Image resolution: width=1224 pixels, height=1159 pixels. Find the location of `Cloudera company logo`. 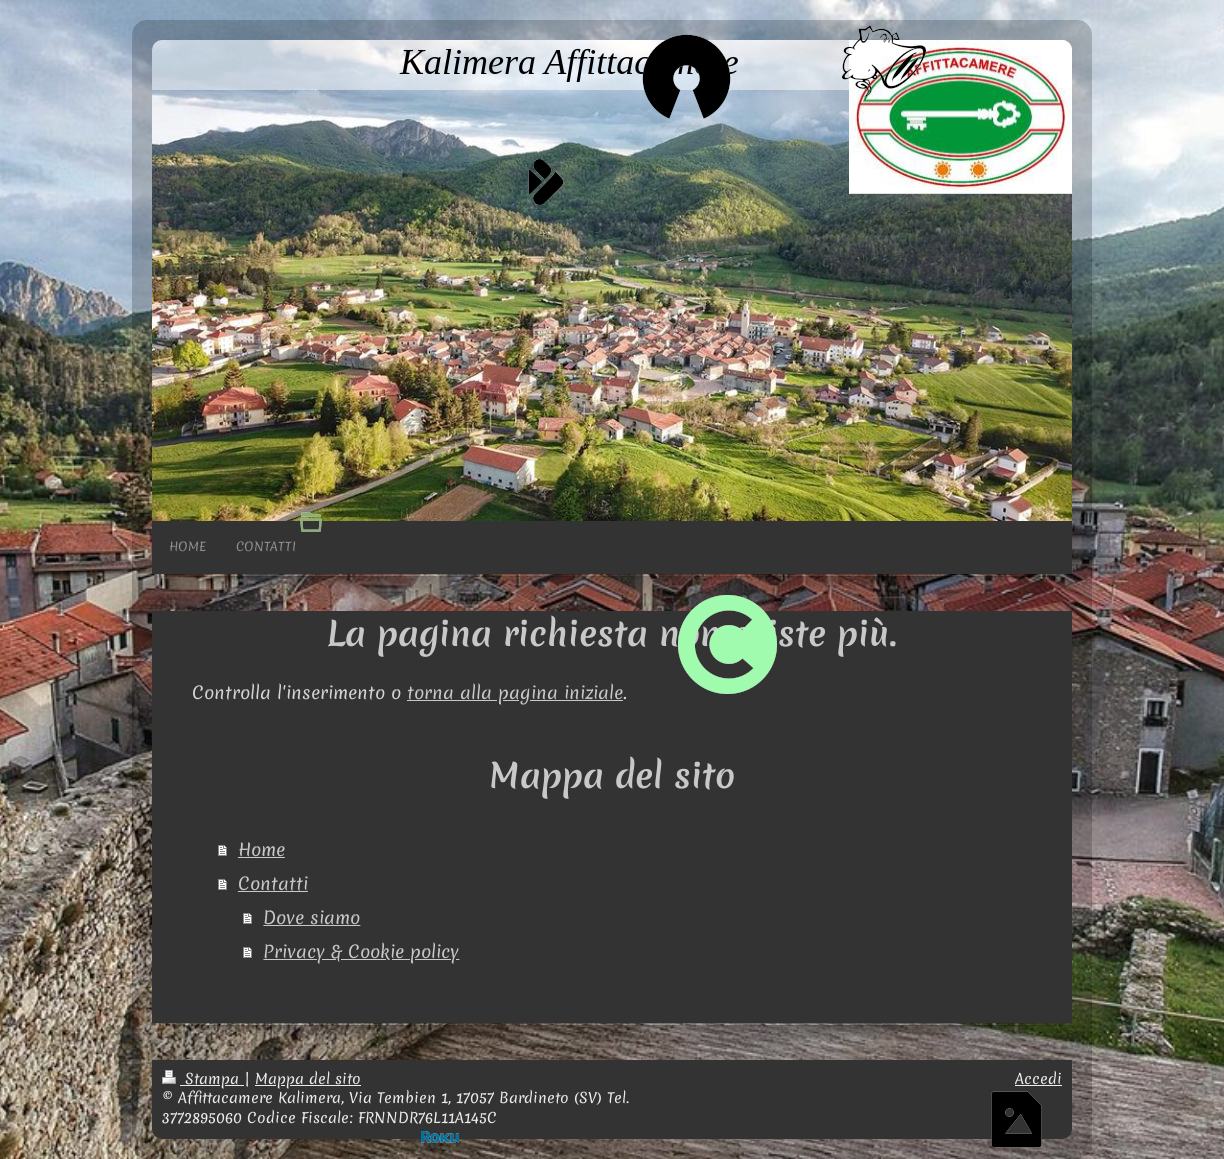

Cloudera company logo is located at coordinates (727, 644).